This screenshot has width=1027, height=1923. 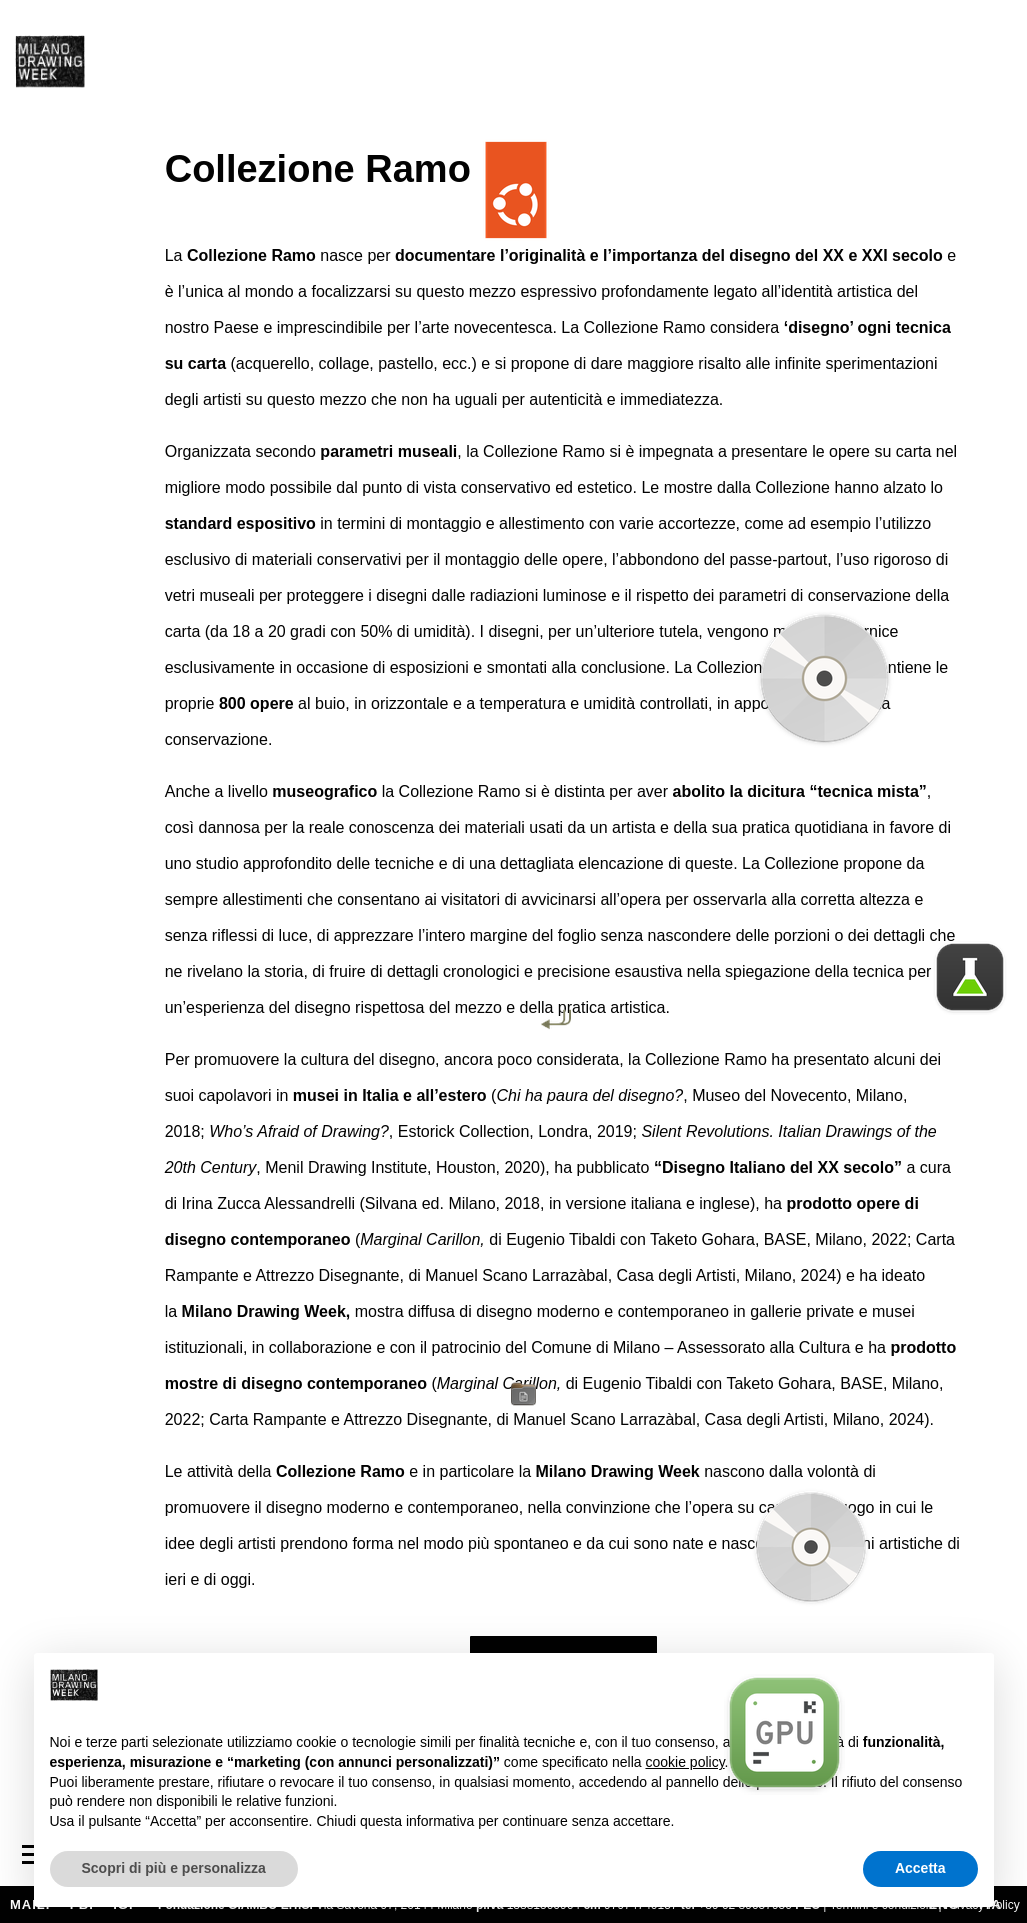 What do you see at coordinates (516, 190) in the screenshot?
I see `open the ubuntu system menu` at bounding box center [516, 190].